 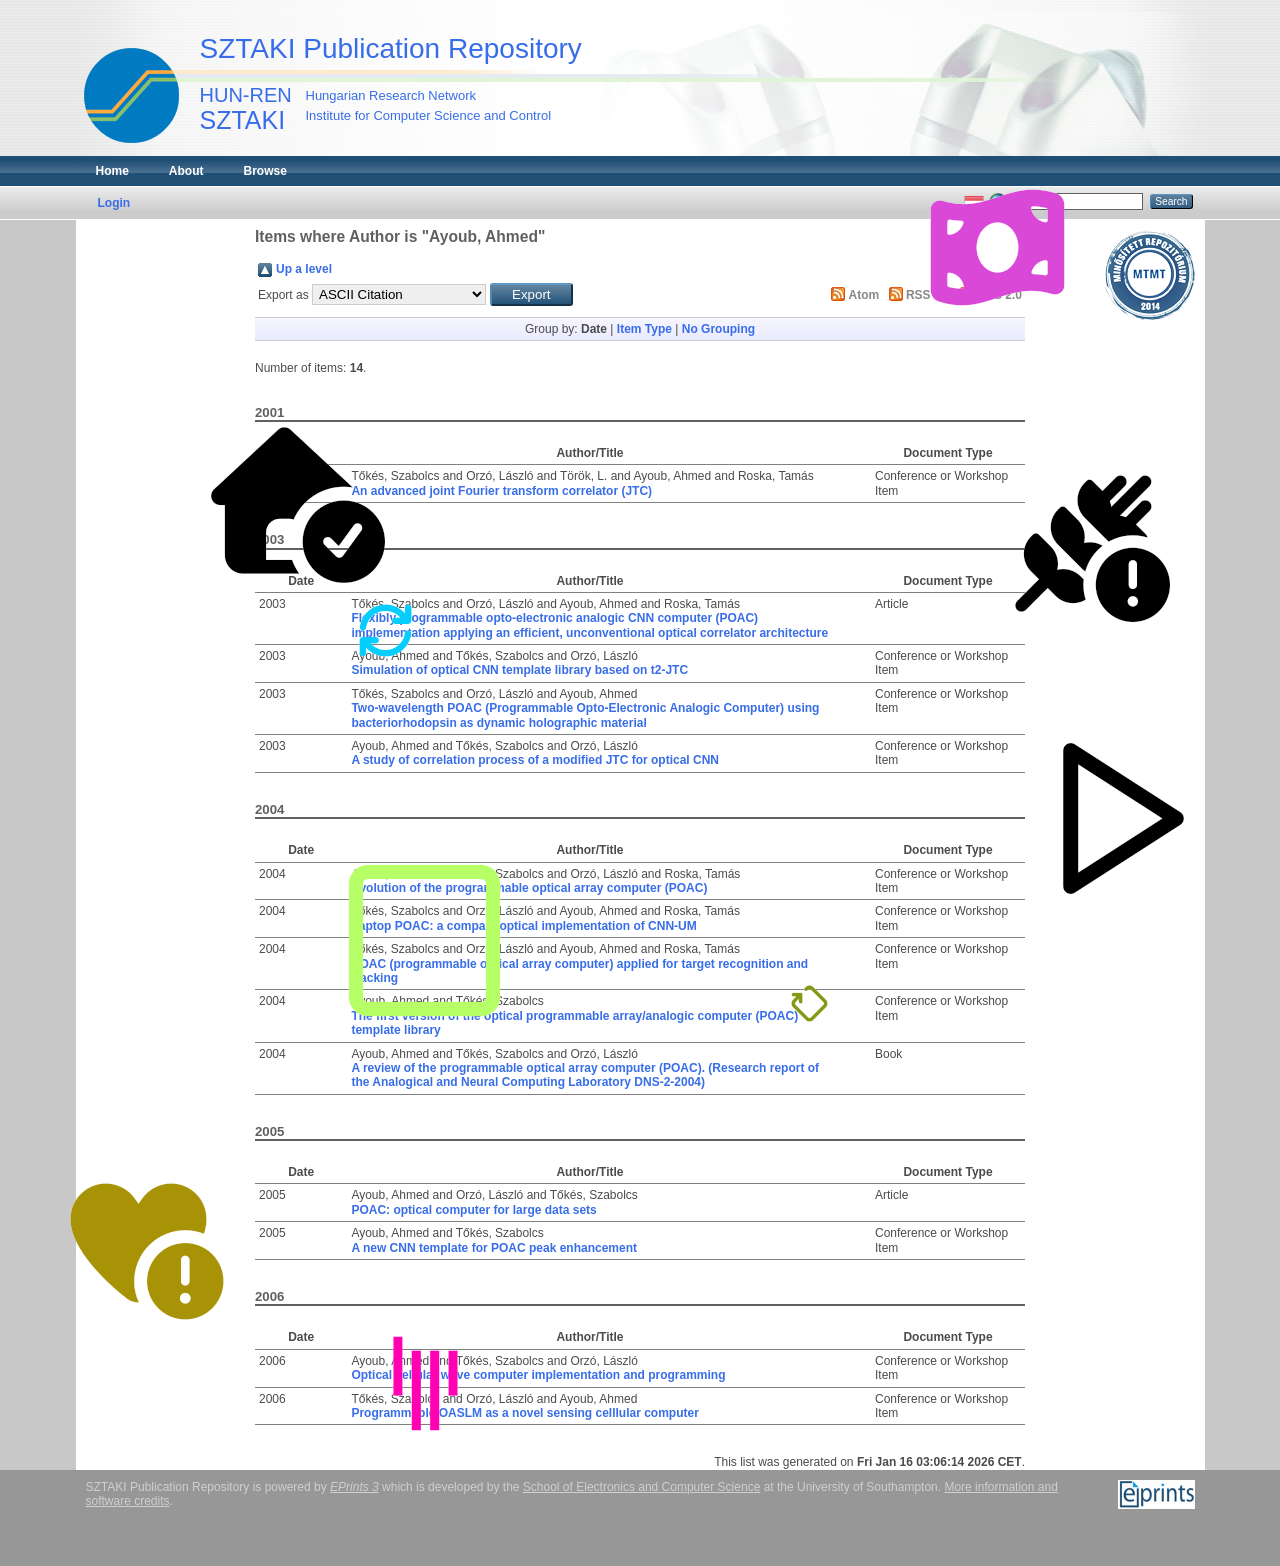 I want to click on open Gitter chat platform, so click(x=425, y=1383).